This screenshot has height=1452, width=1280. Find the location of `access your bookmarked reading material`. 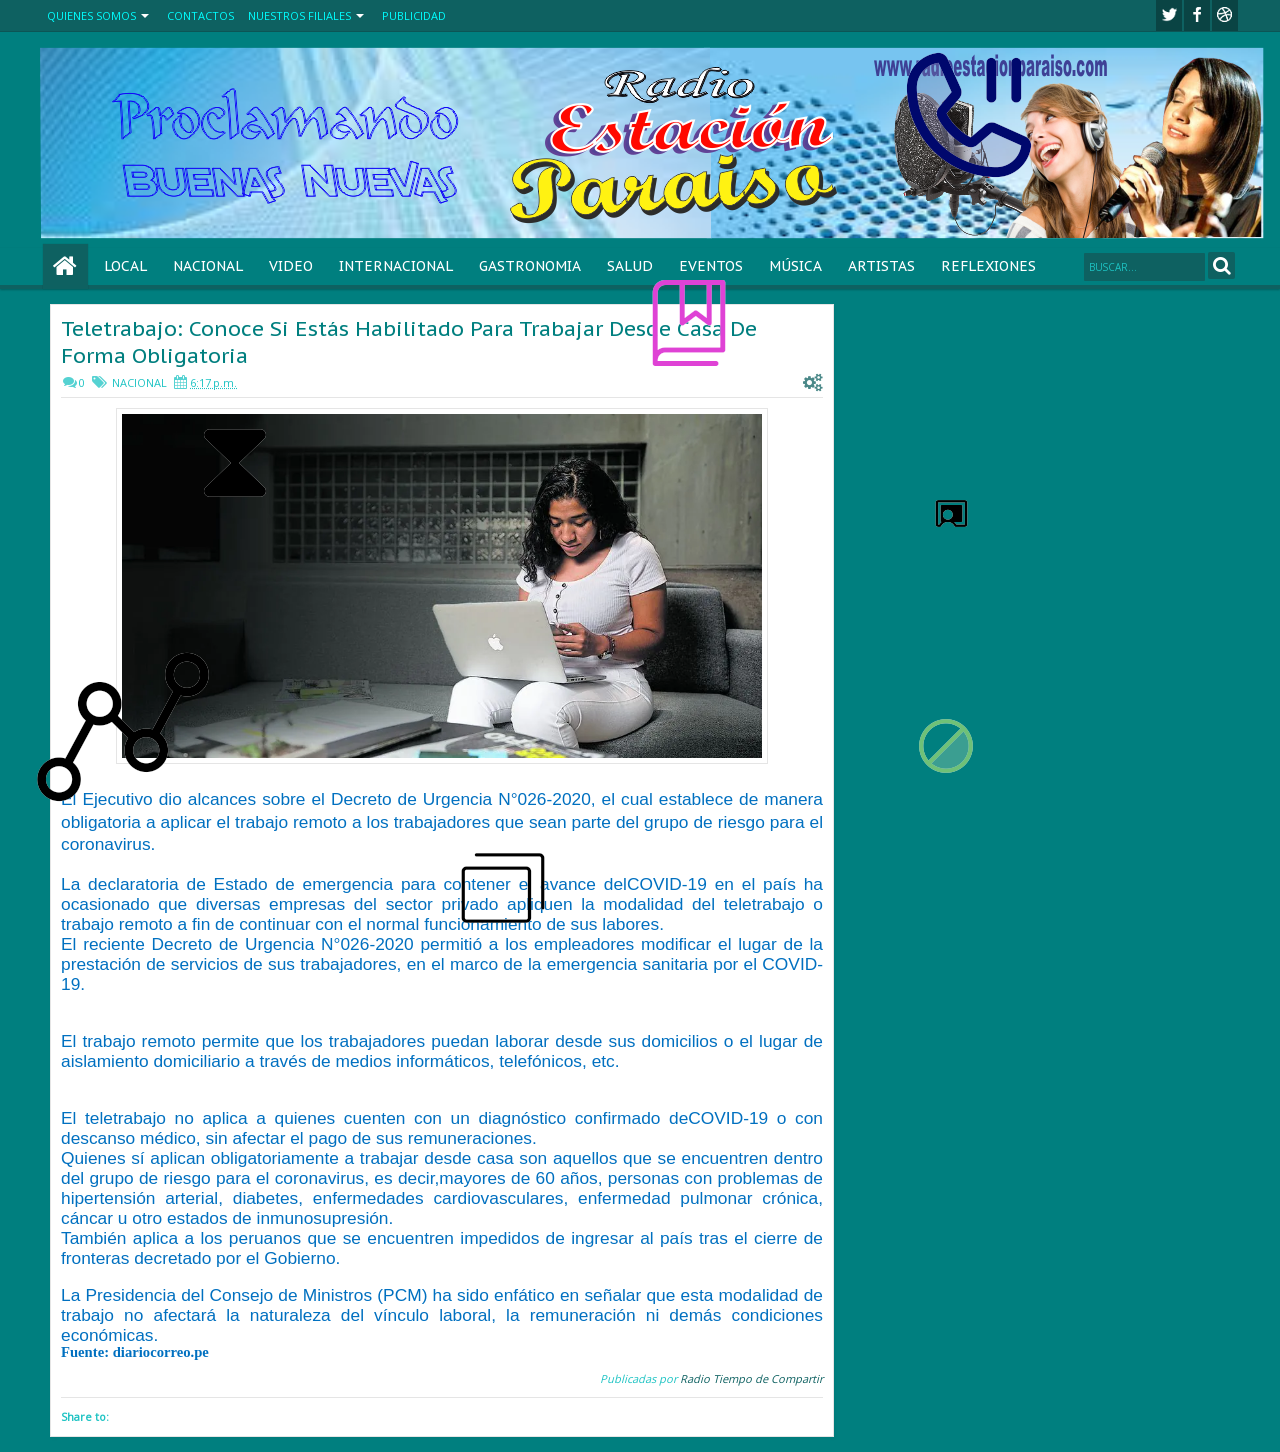

access your bookmarked reading material is located at coordinates (689, 323).